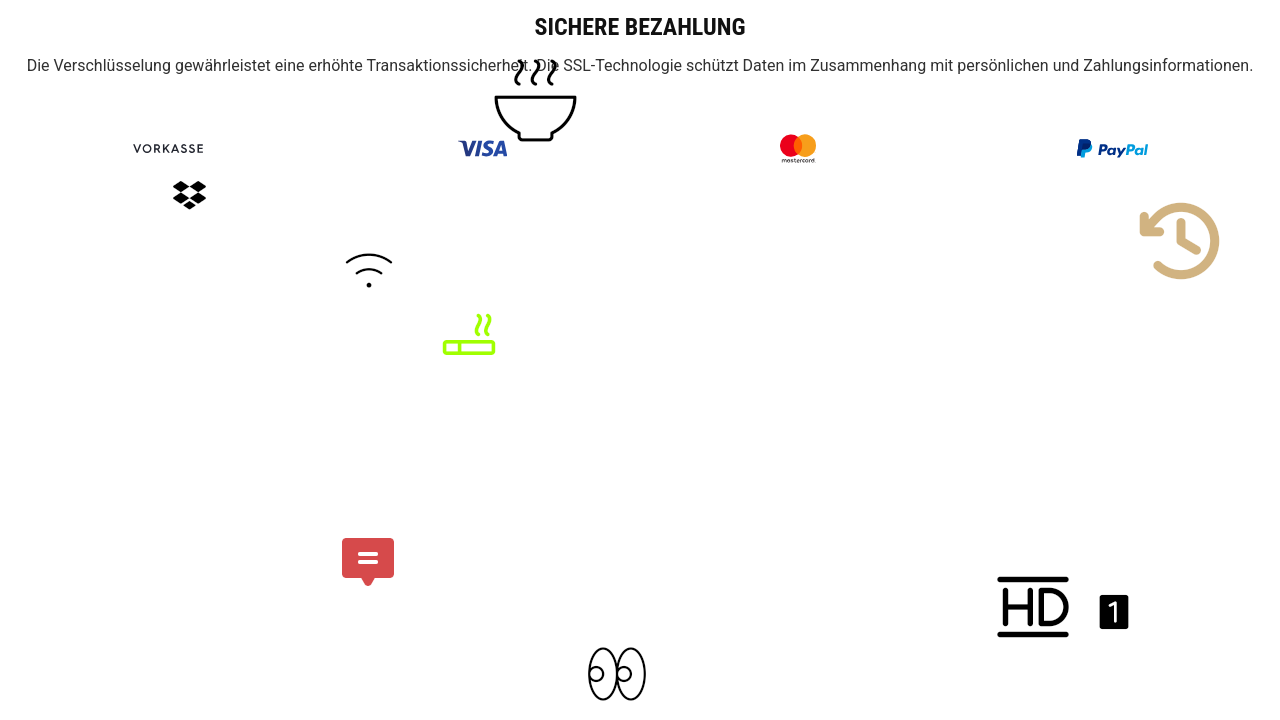 This screenshot has width=1280, height=720. I want to click on view hot food or soup options, so click(535, 100).